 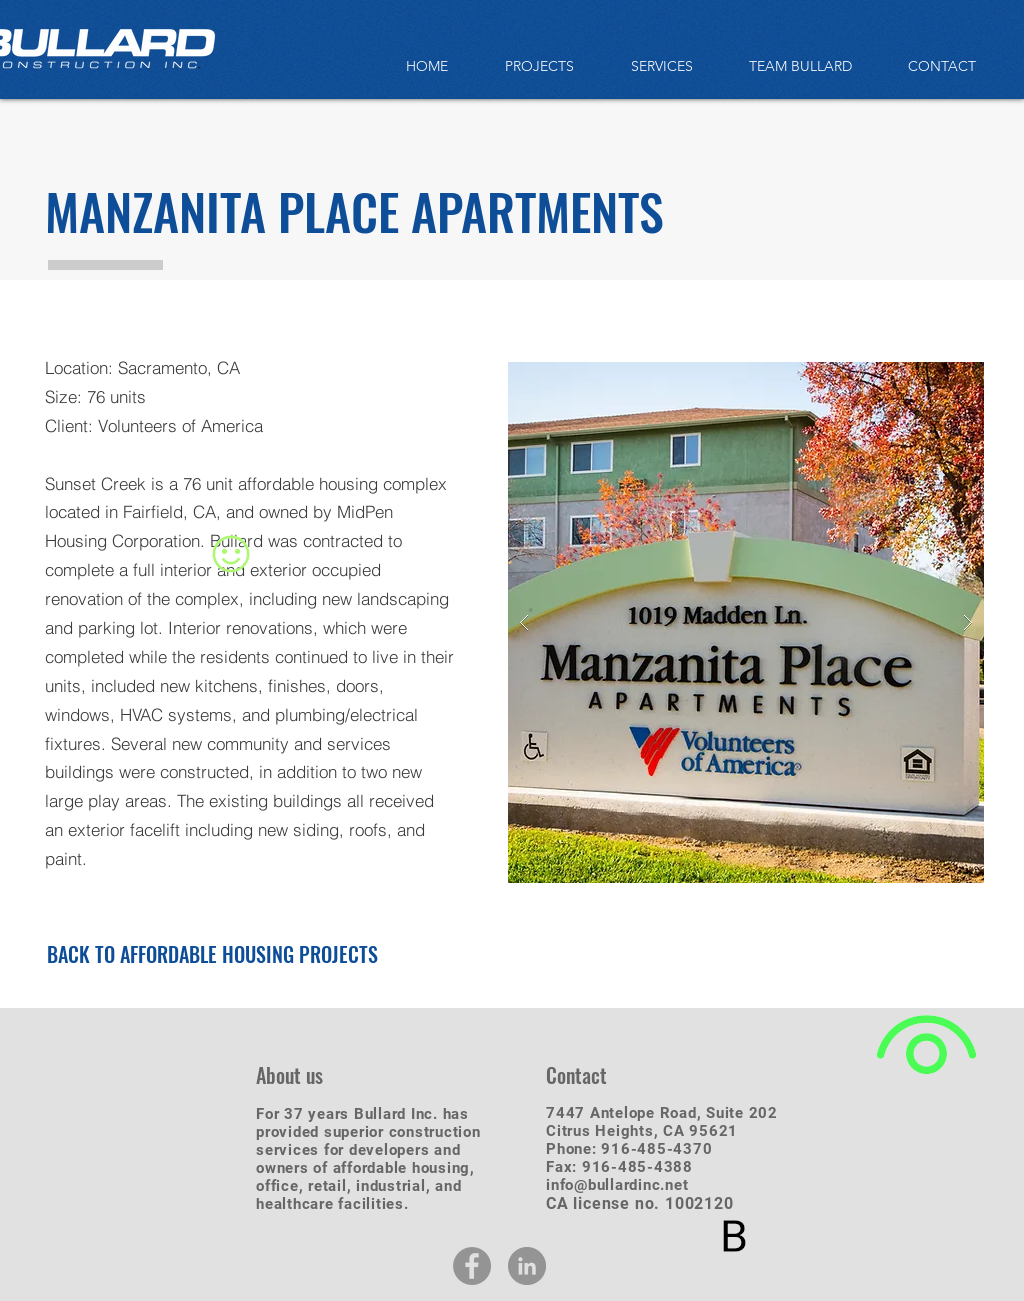 I want to click on apply bold formatting to selected text, so click(x=733, y=1236).